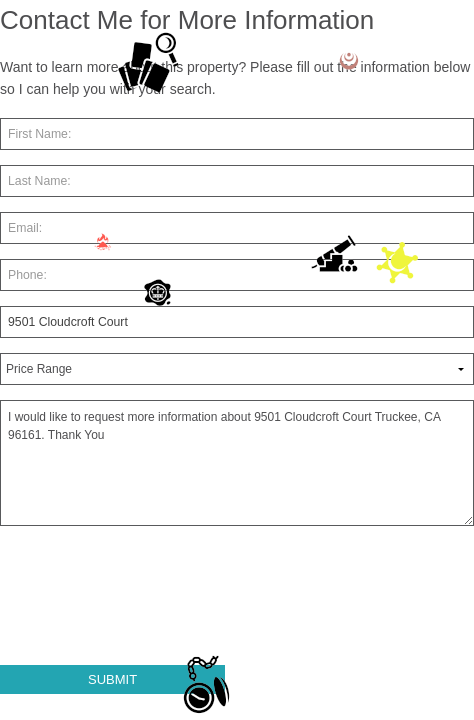 The width and height of the screenshot is (474, 720). I want to click on indicates spicy or hot food option, so click(103, 242).